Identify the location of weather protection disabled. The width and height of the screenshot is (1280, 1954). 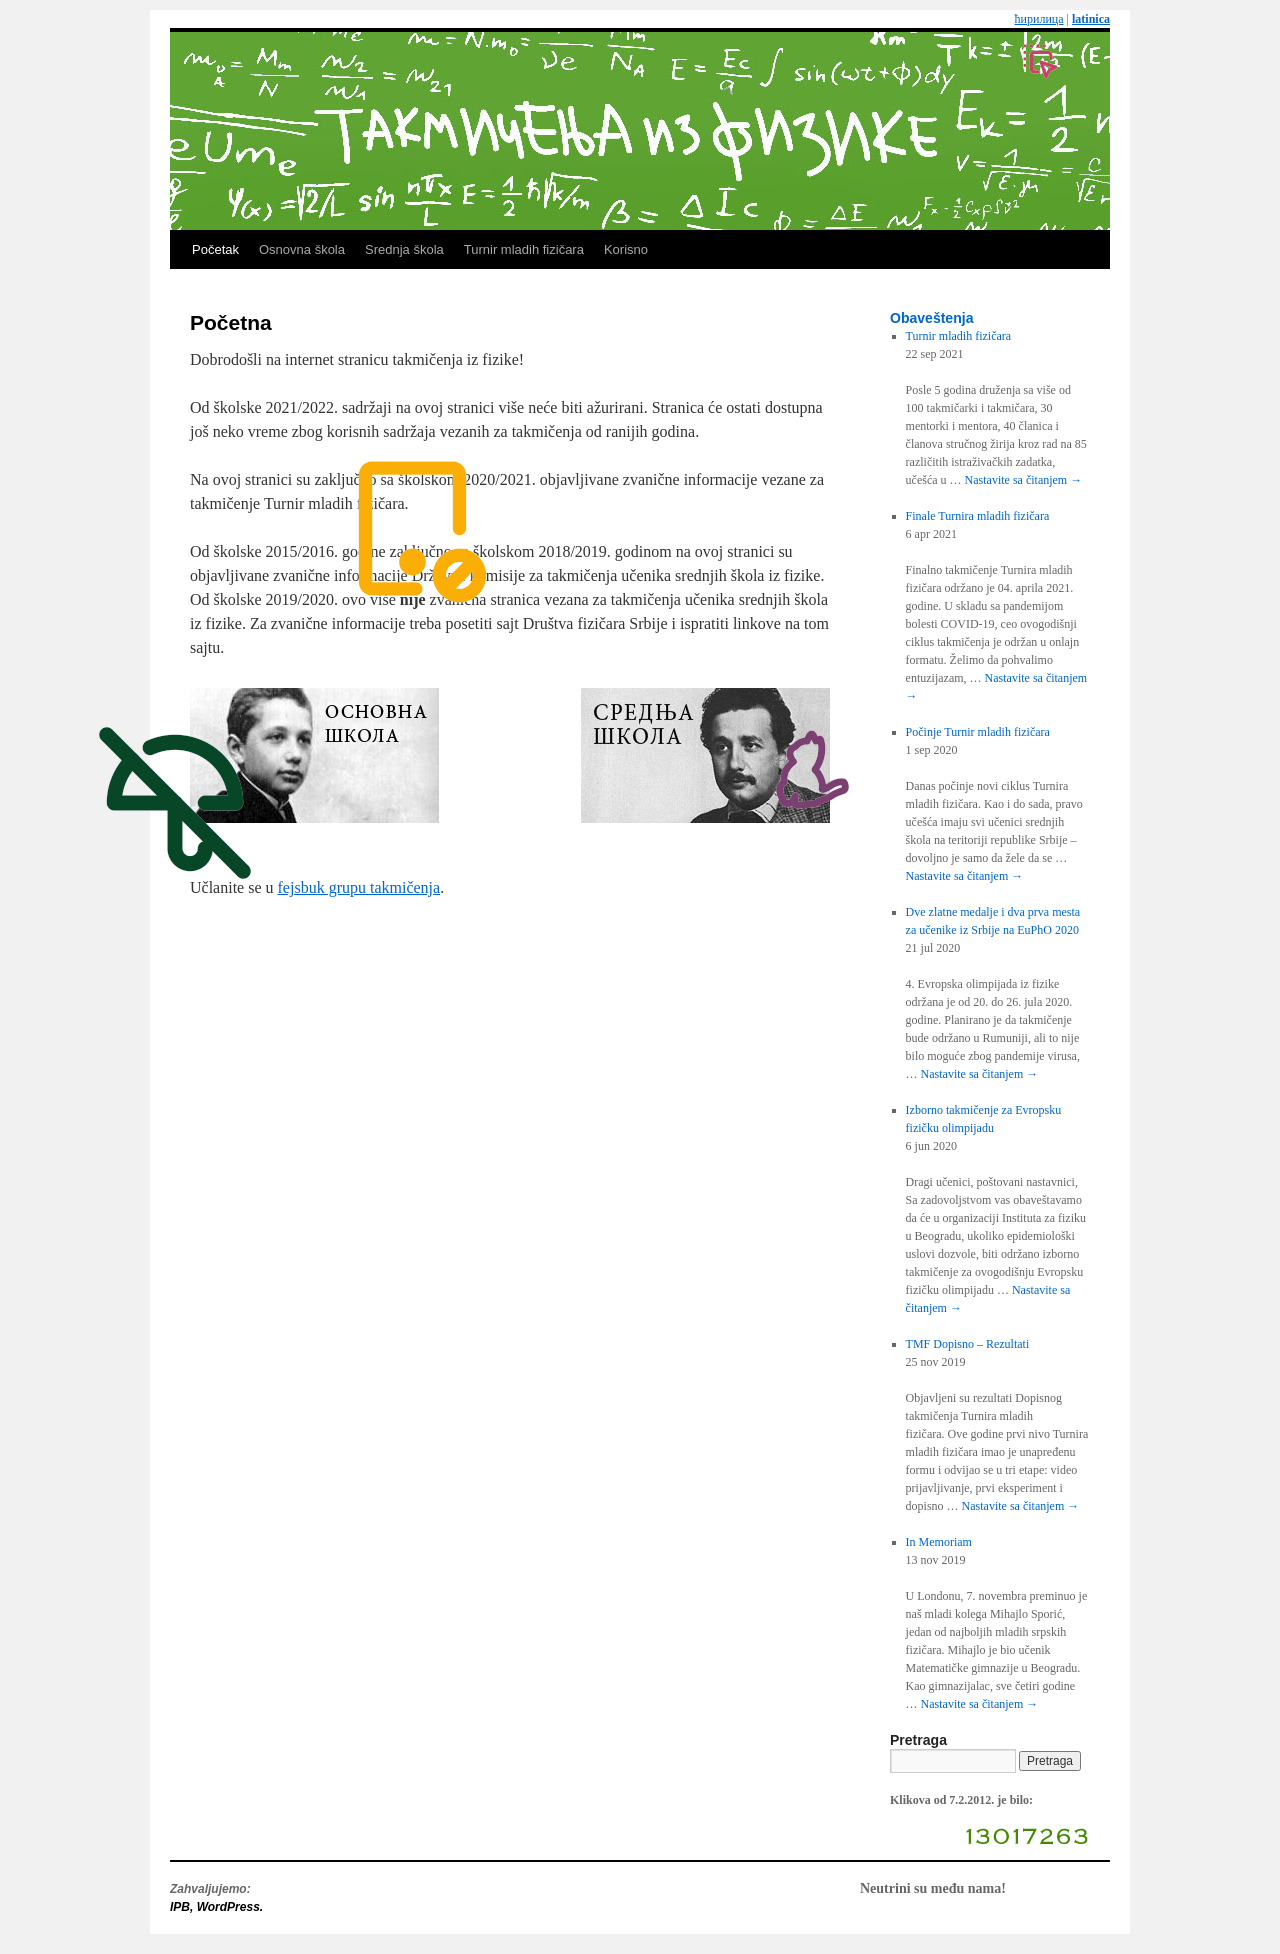
(175, 803).